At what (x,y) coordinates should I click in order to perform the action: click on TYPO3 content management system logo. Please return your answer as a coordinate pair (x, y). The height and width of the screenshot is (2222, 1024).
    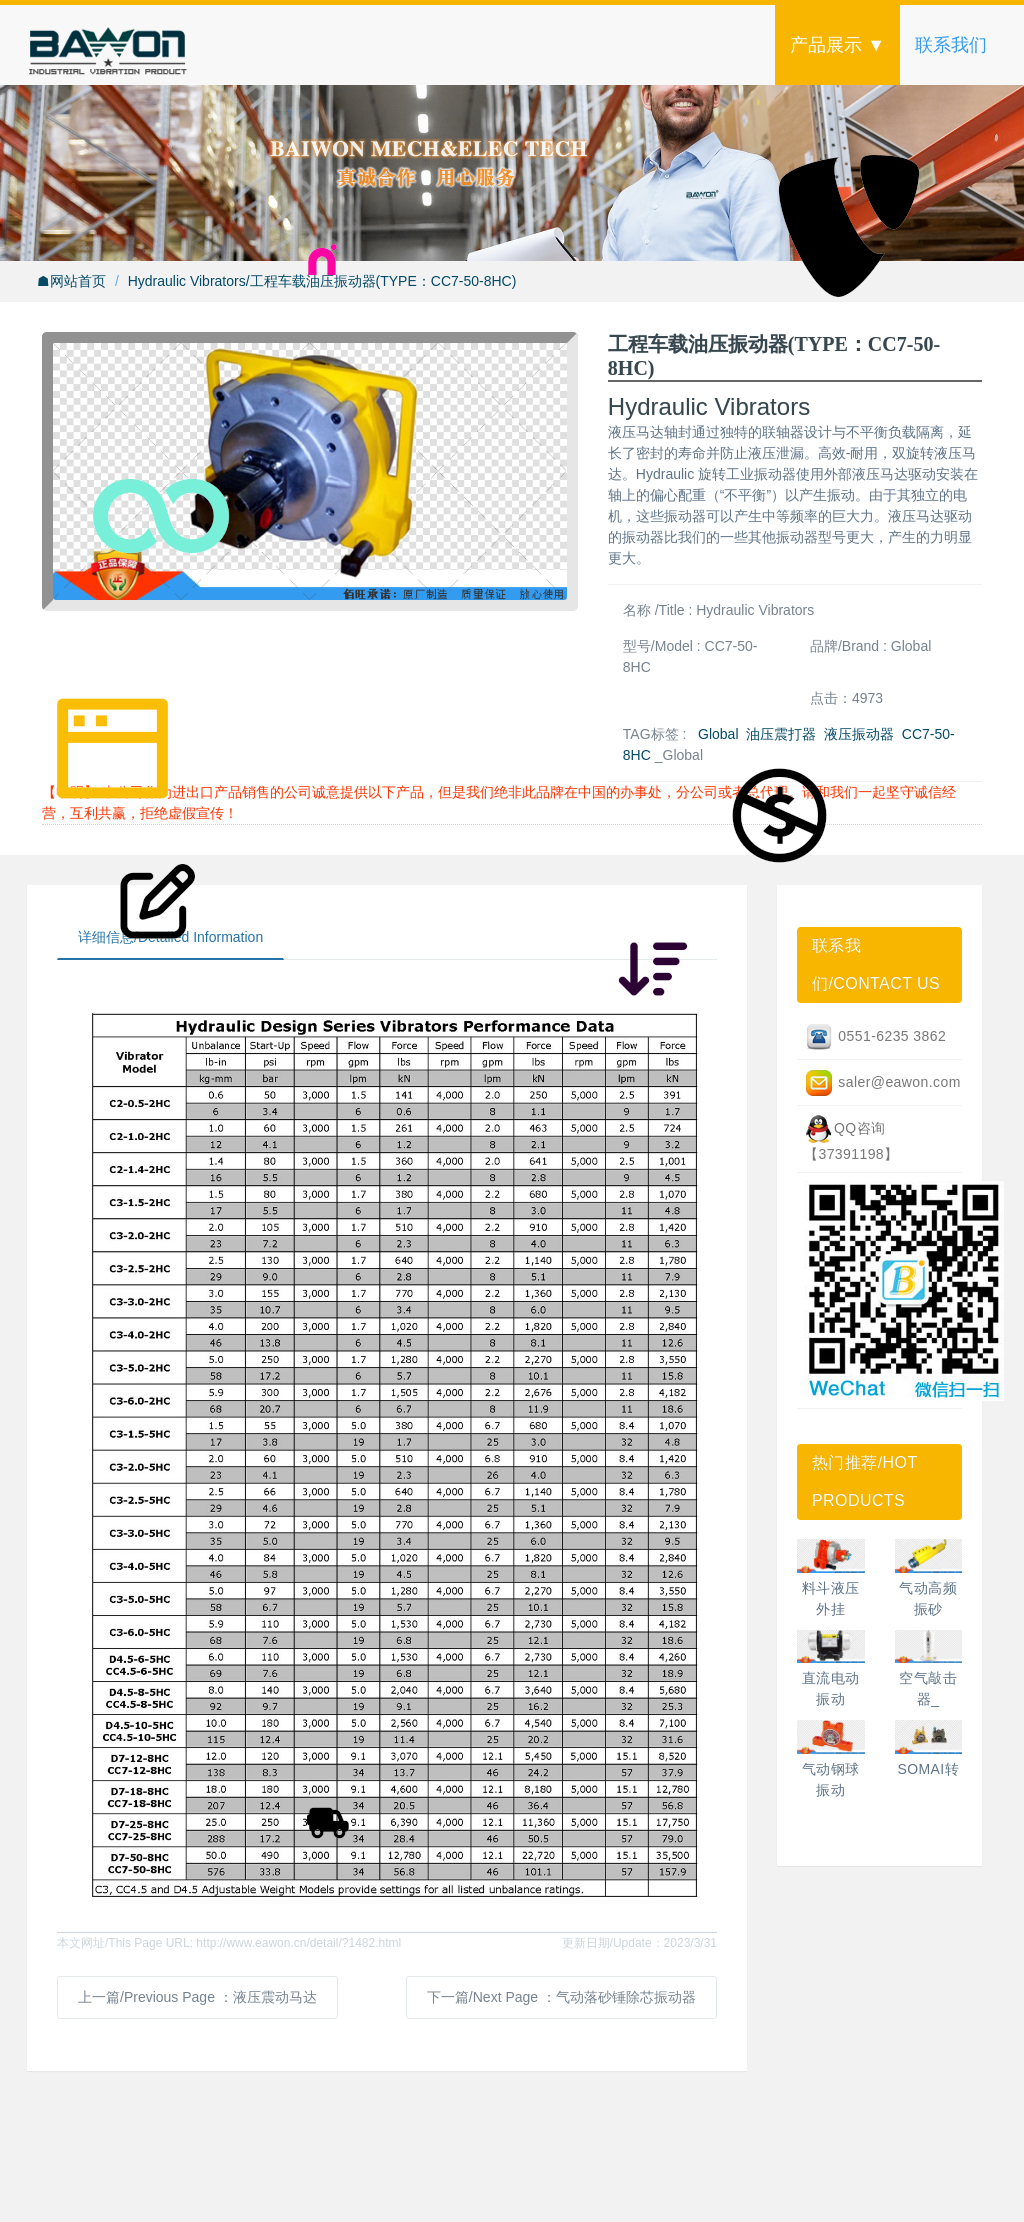
    Looking at the image, I should click on (849, 226).